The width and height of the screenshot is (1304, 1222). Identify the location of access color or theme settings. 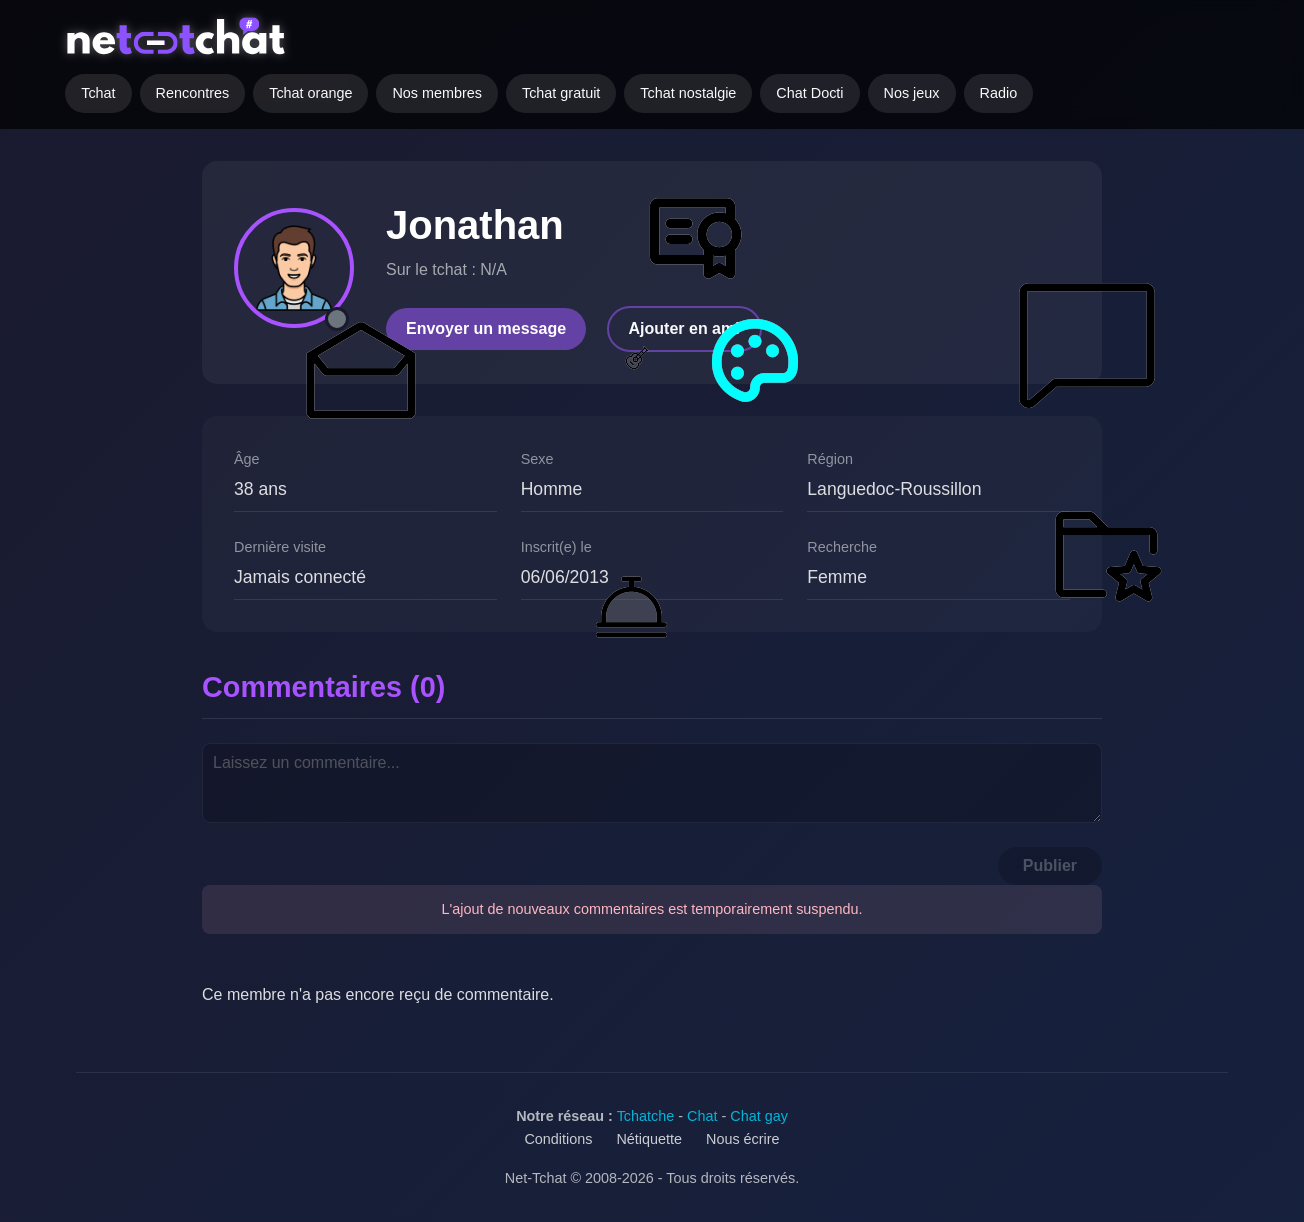
(755, 362).